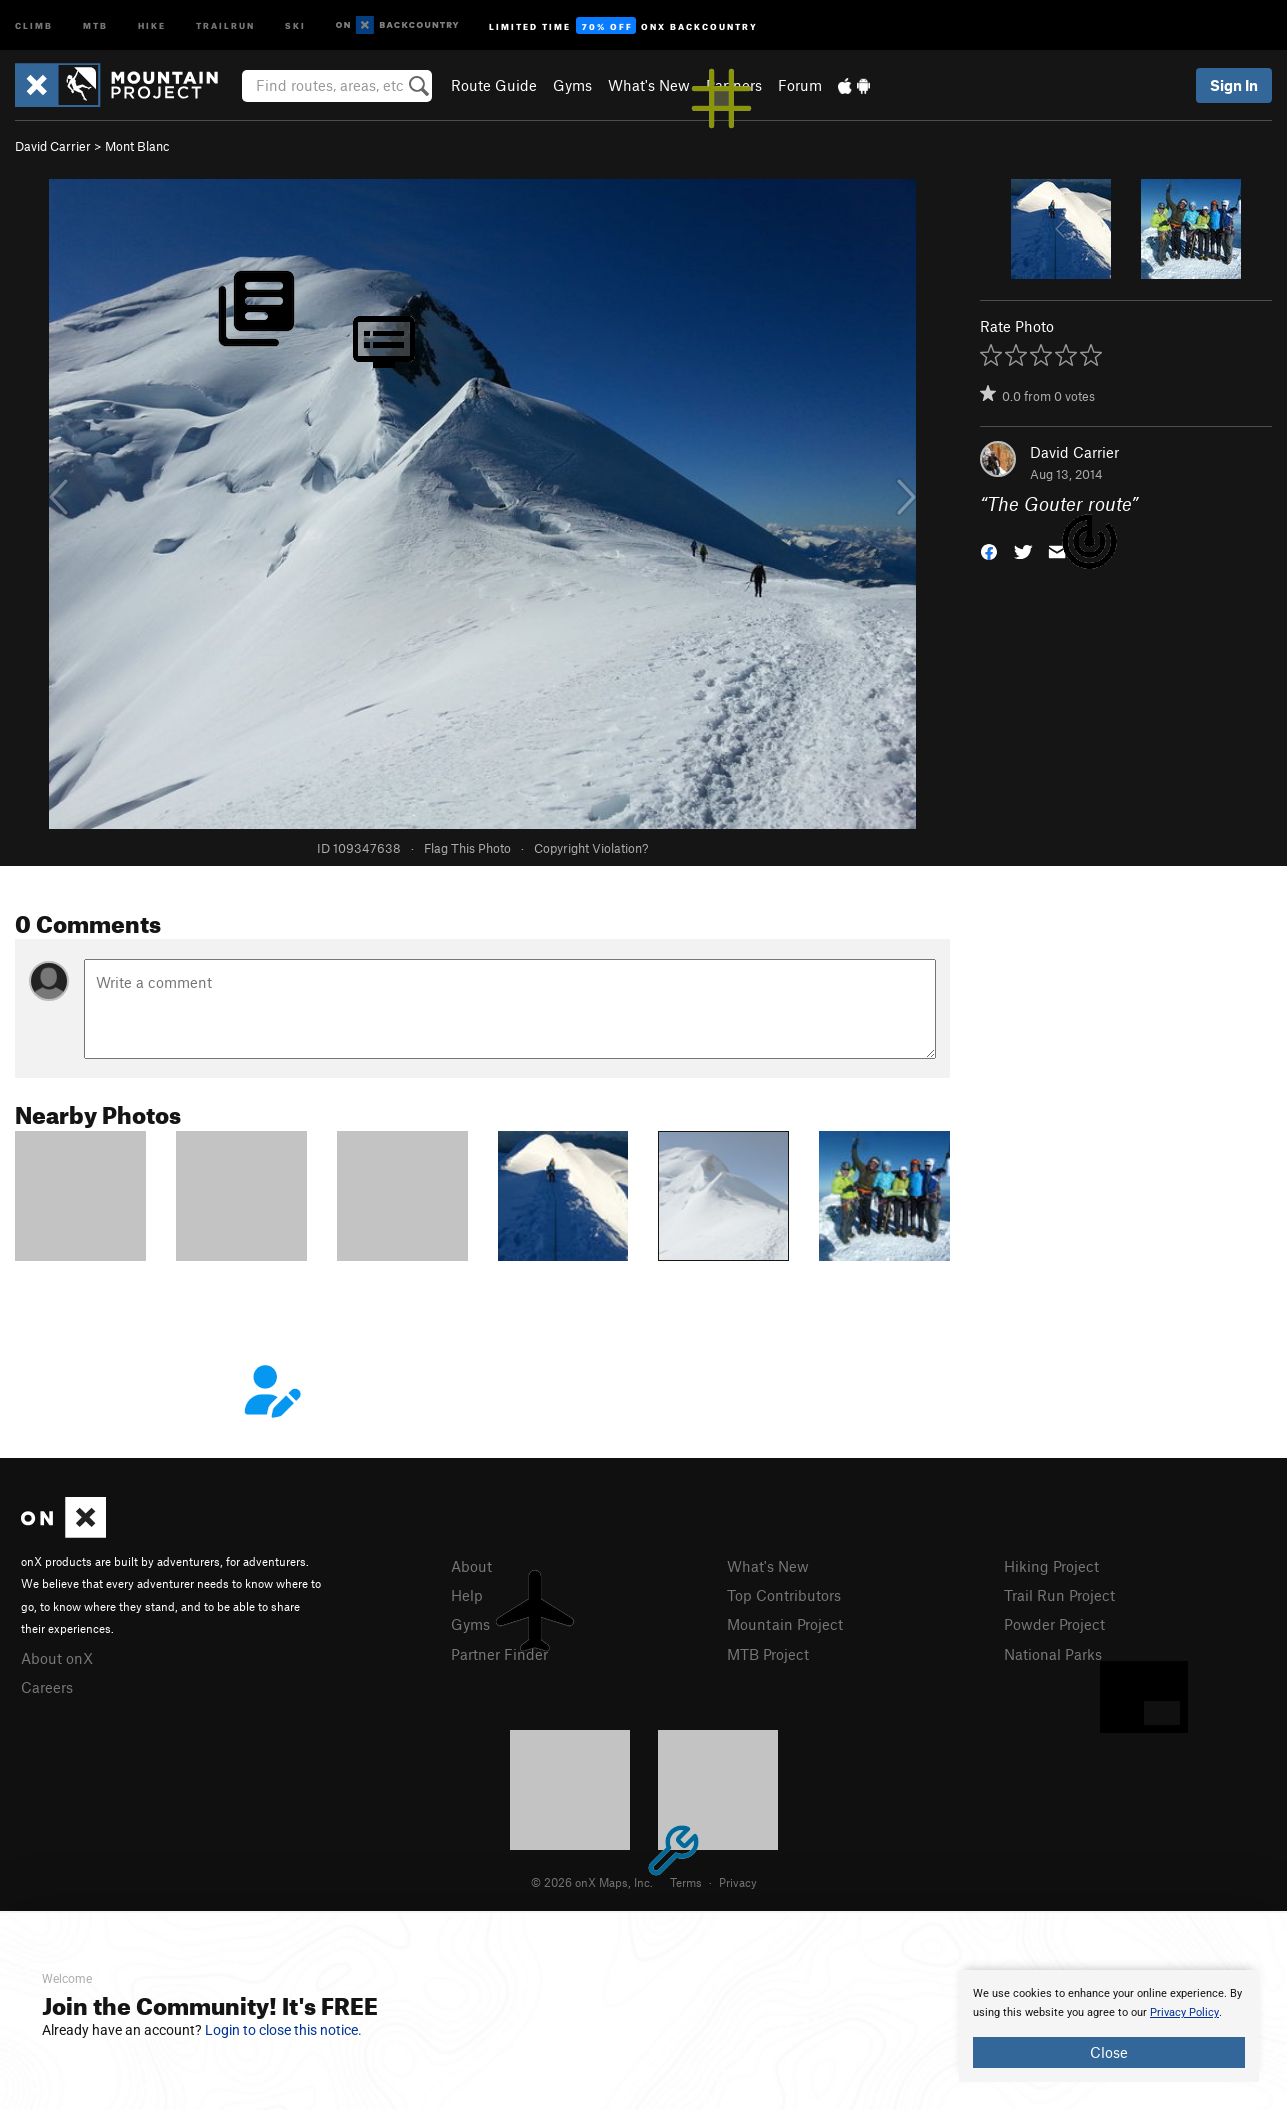  Describe the element at coordinates (271, 1389) in the screenshot. I see `edit user profile` at that location.